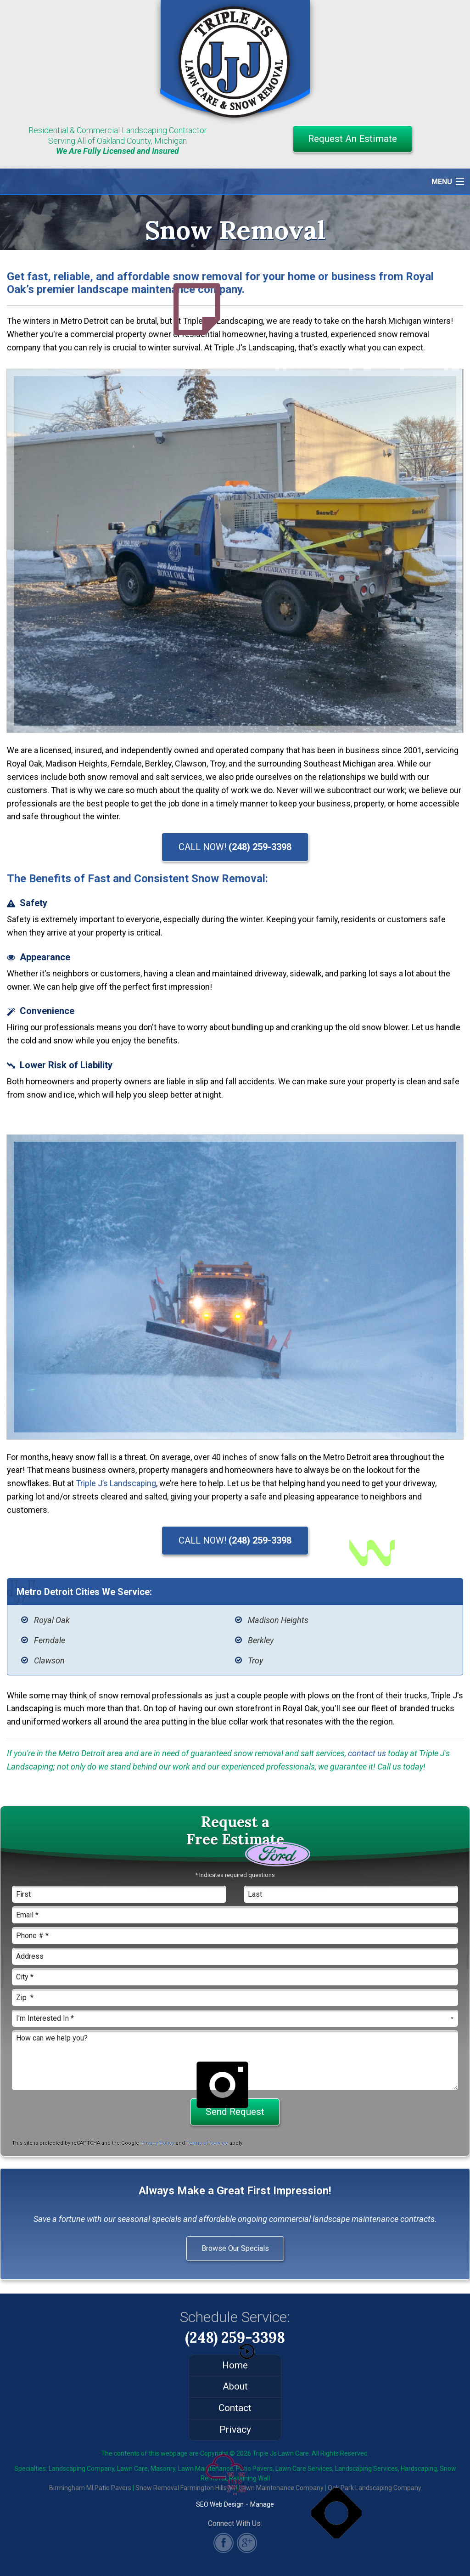  What do you see at coordinates (278, 1854) in the screenshot?
I see `Ford brand or dealership app` at bounding box center [278, 1854].